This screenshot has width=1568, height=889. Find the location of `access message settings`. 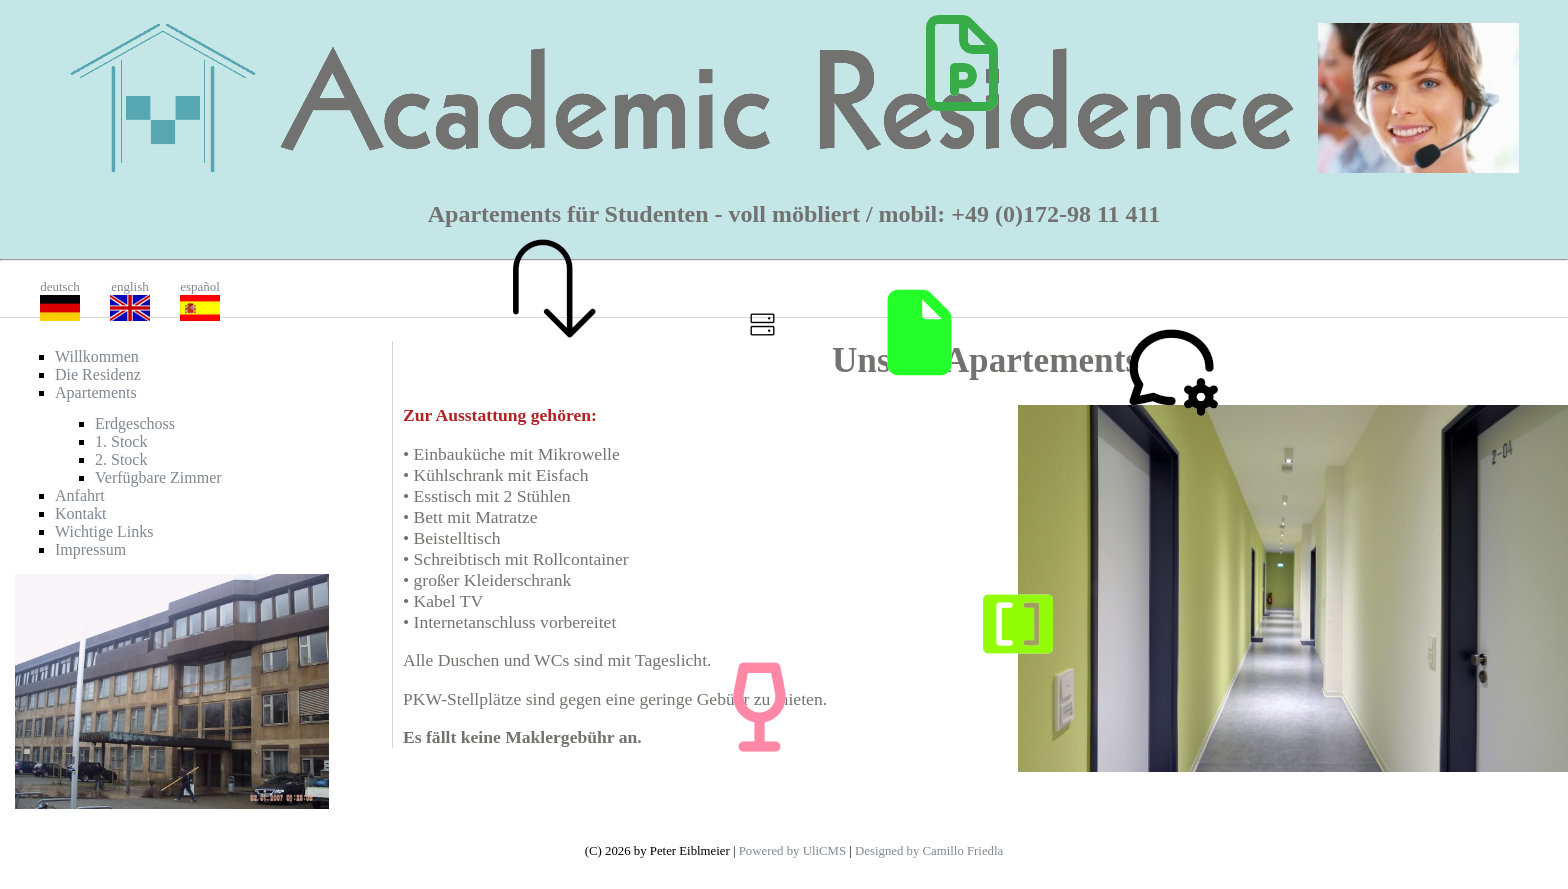

access message settings is located at coordinates (1171, 367).